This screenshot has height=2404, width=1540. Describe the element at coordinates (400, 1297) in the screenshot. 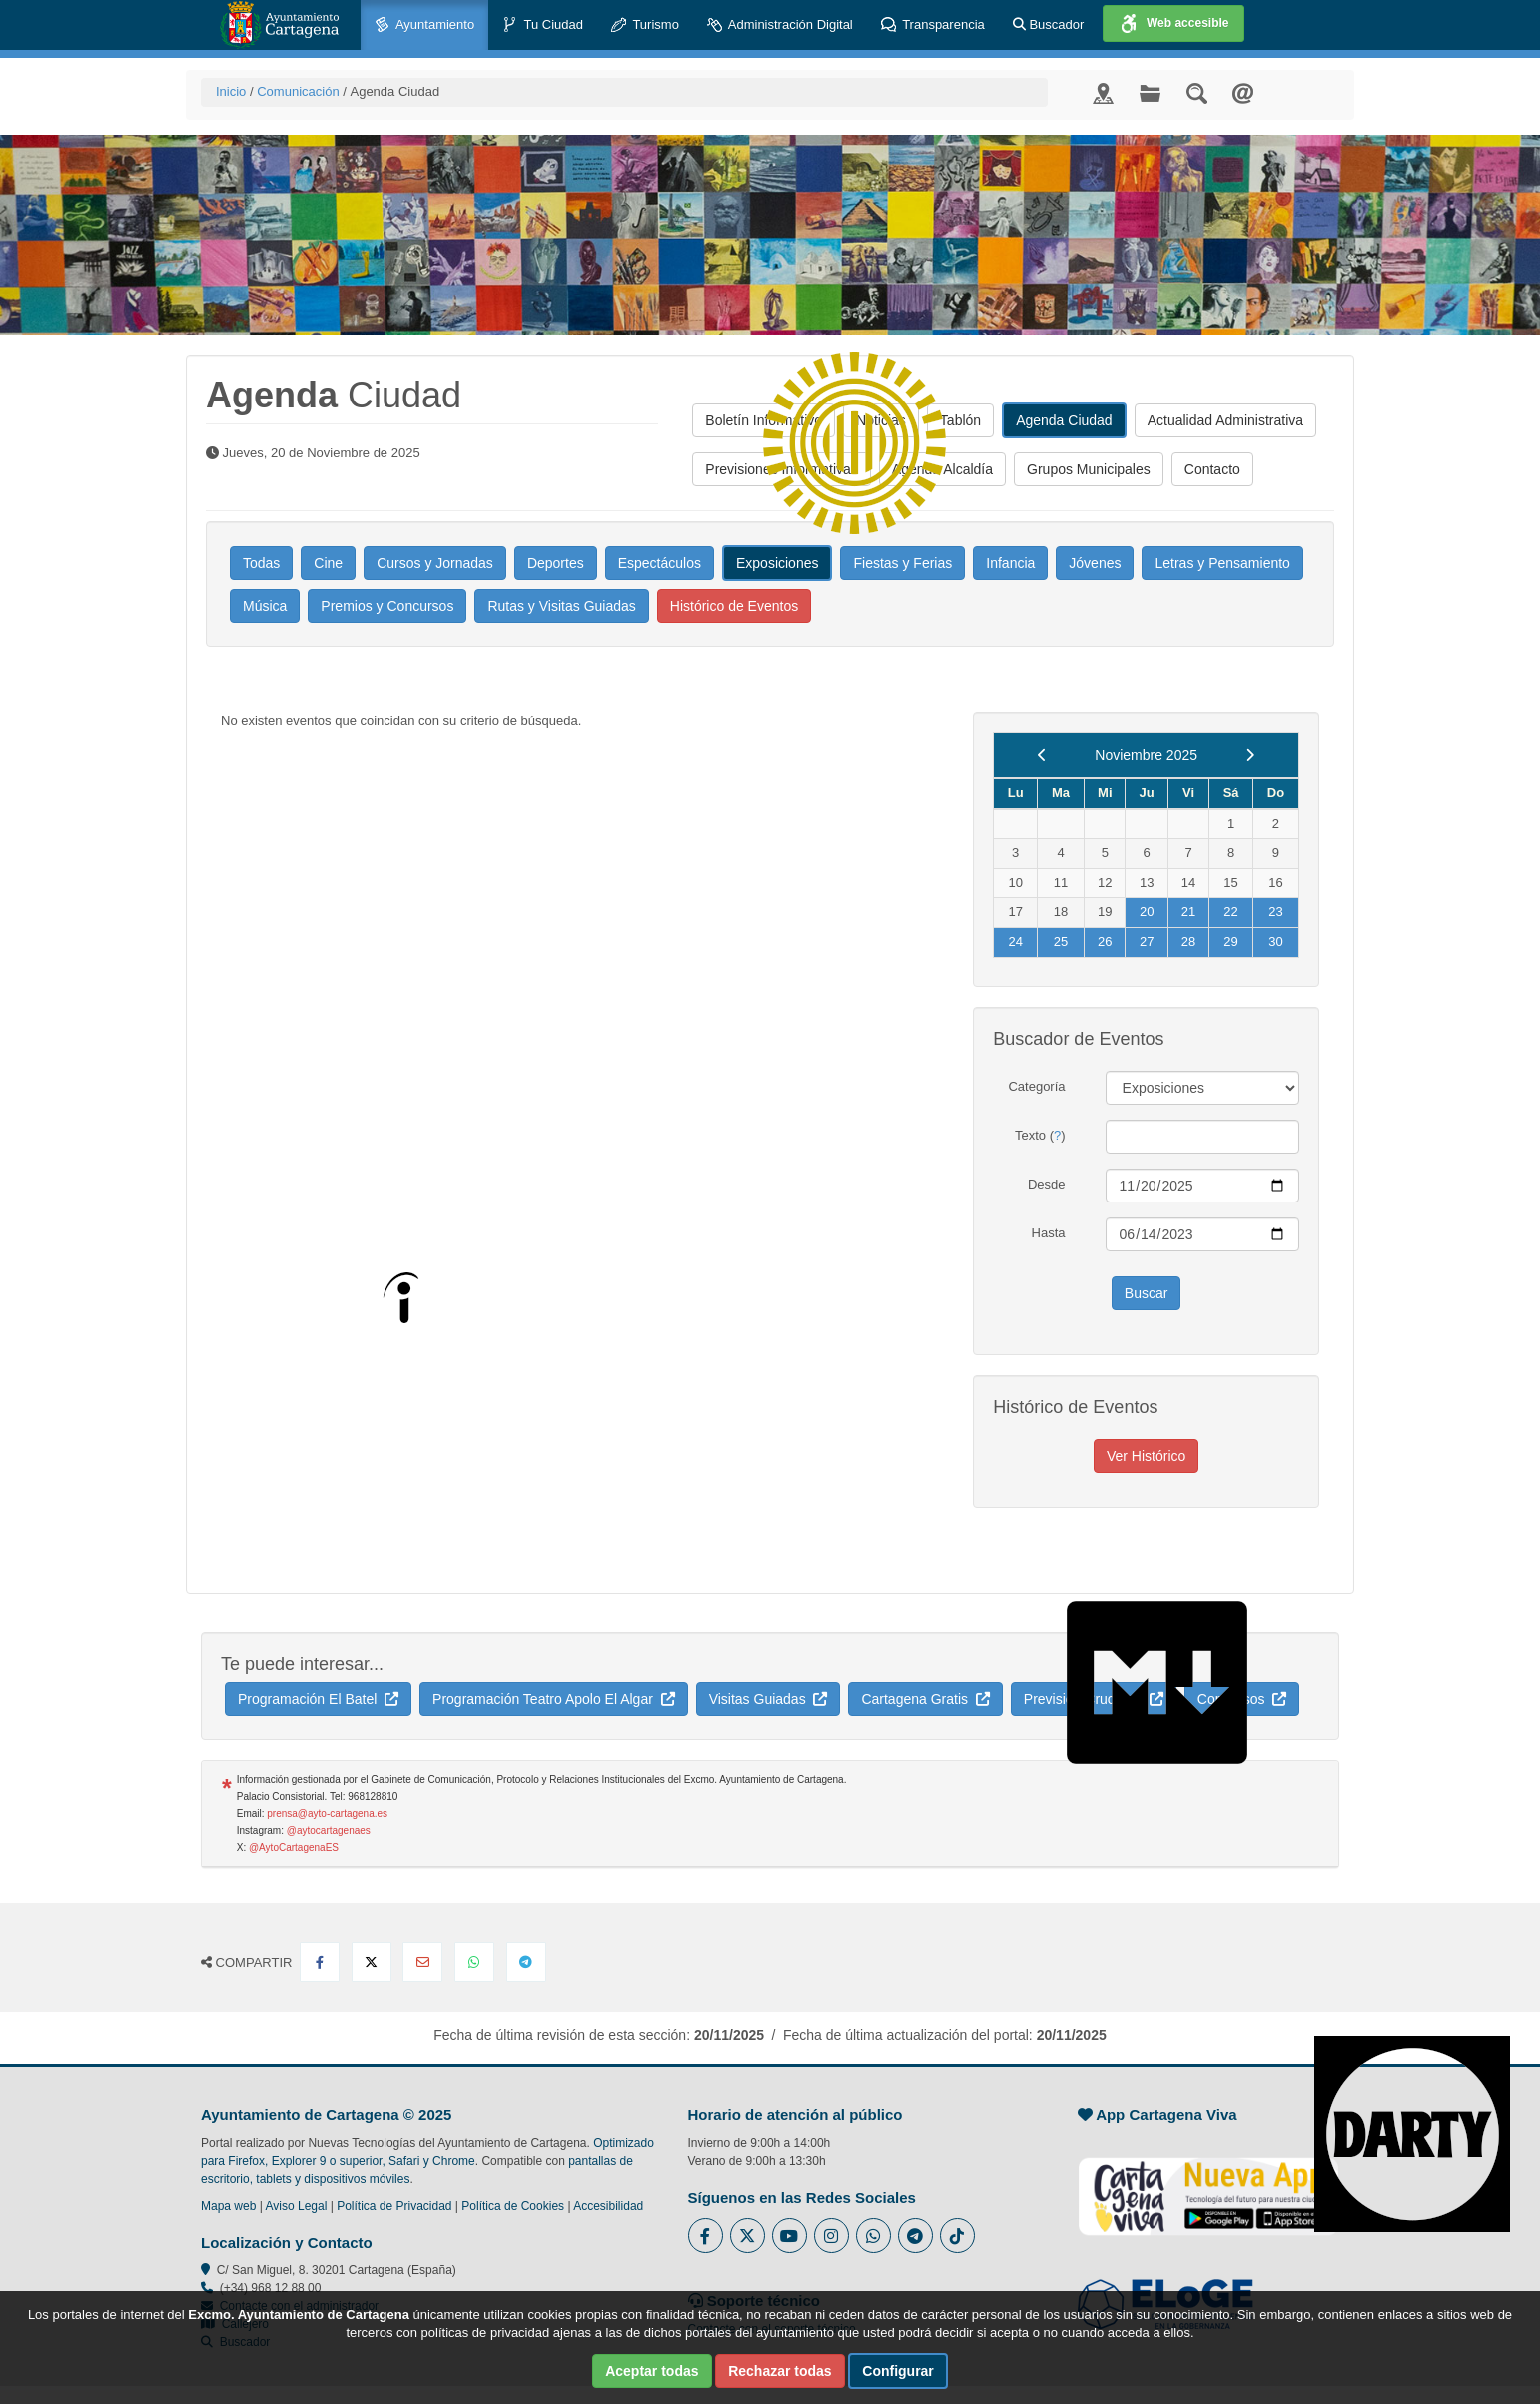

I see `open the Indeed job search app` at that location.